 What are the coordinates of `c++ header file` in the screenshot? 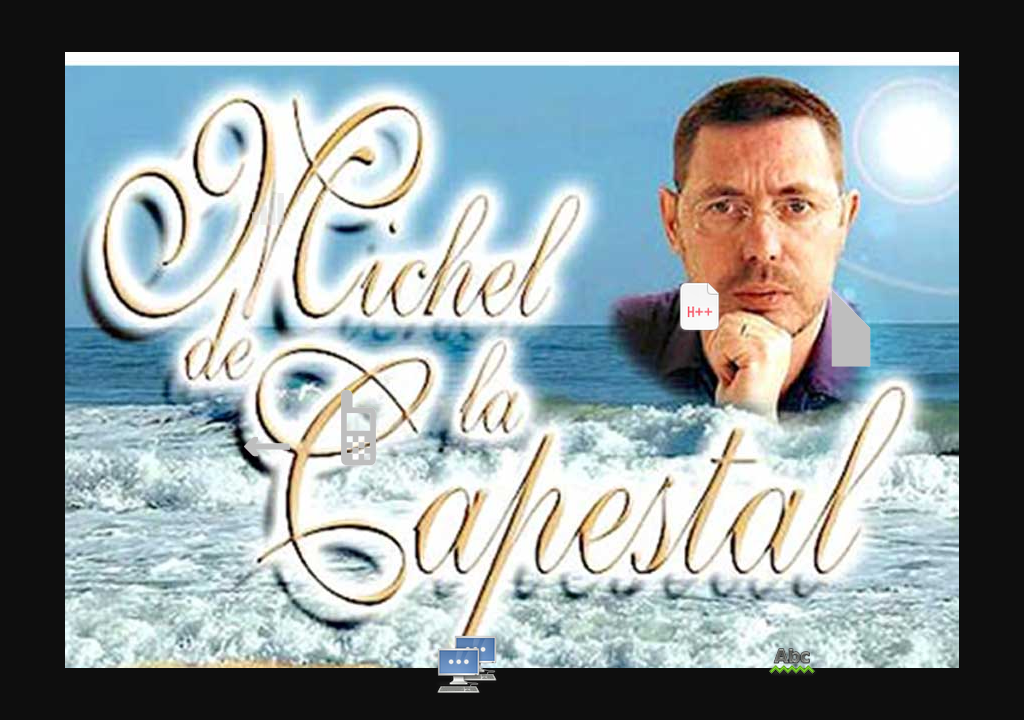 It's located at (699, 306).